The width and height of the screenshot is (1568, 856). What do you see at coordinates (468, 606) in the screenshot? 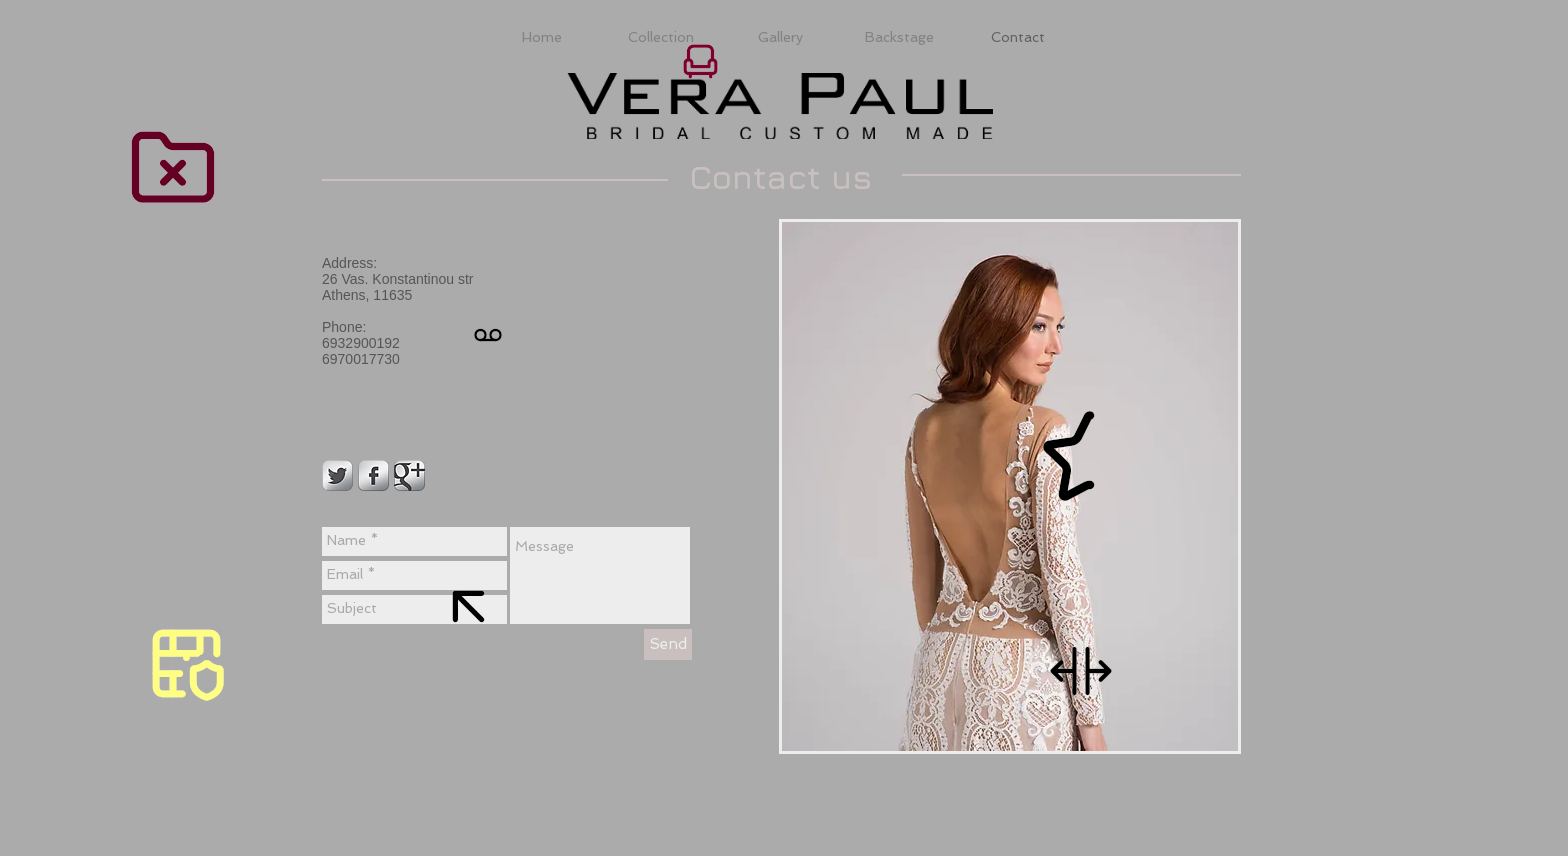
I see `navigate to previous screen or parent folder` at bounding box center [468, 606].